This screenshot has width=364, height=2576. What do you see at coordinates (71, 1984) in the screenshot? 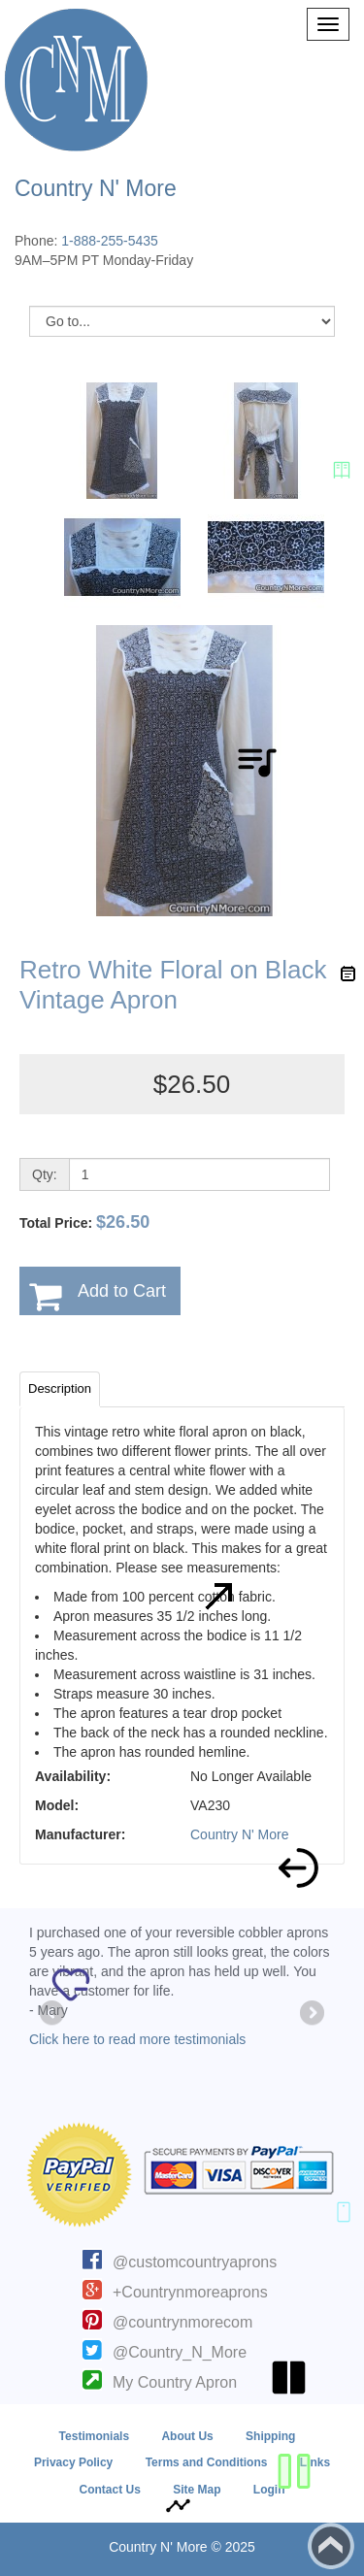
I see `remove from favorites` at bounding box center [71, 1984].